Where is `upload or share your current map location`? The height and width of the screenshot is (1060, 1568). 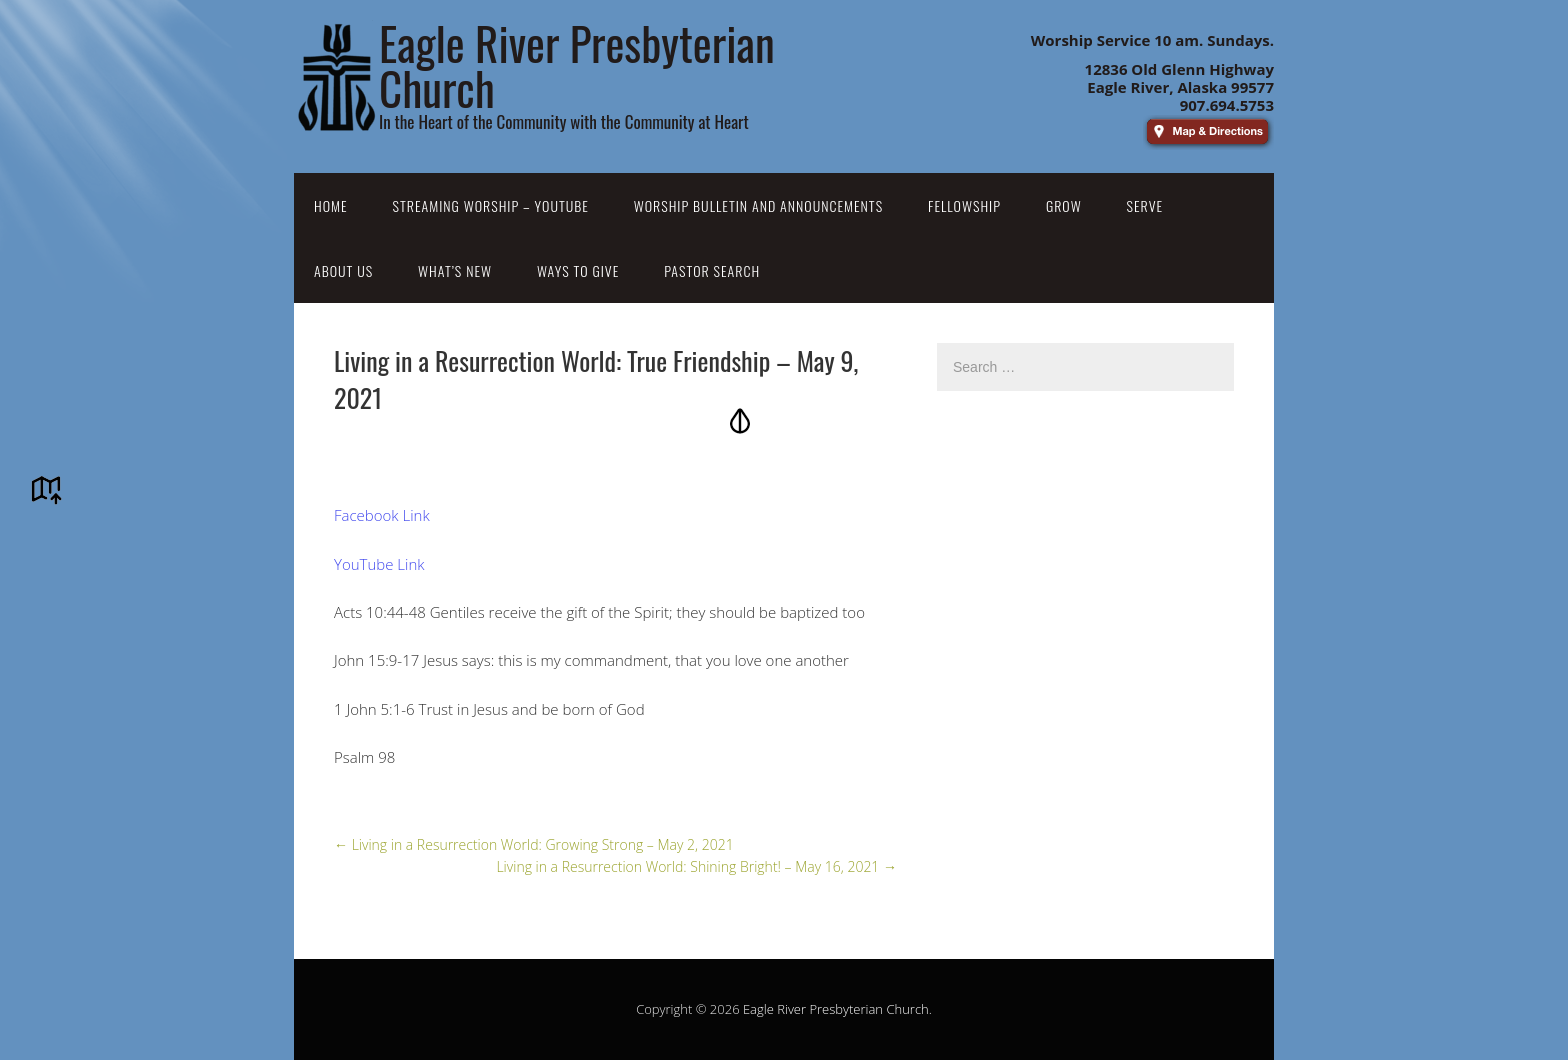
upload or share your current map location is located at coordinates (46, 489).